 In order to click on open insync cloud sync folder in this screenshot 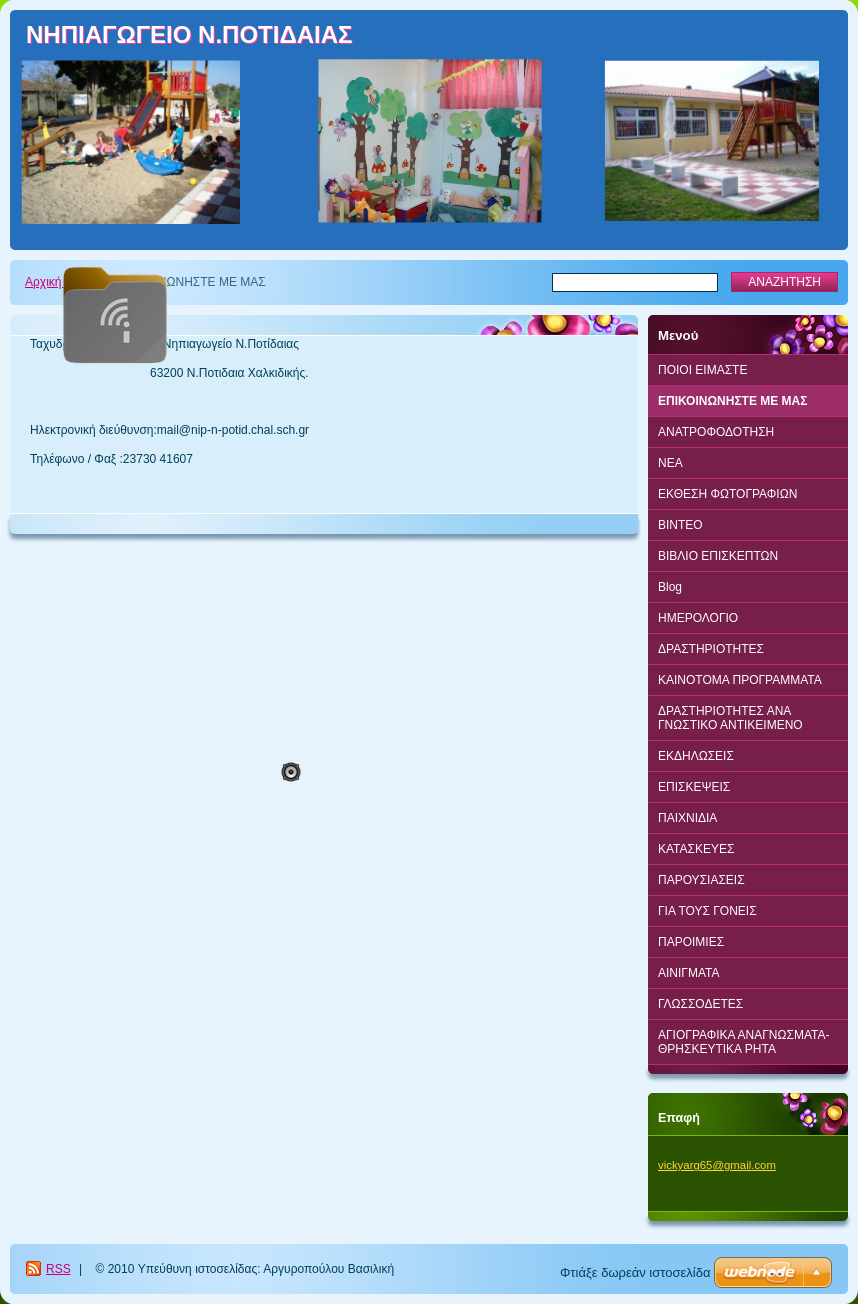, I will do `click(115, 315)`.